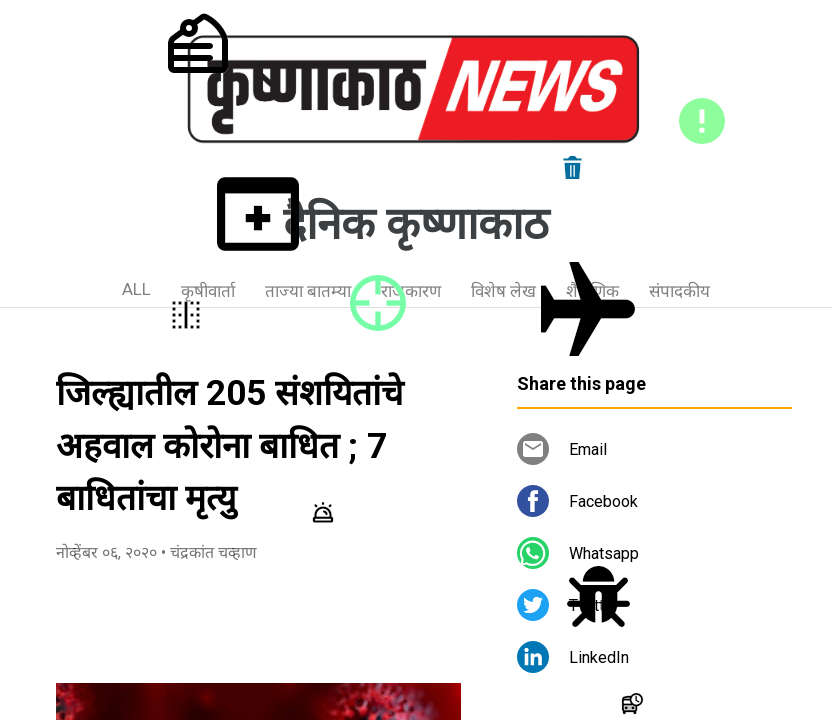 The image size is (832, 720). What do you see at coordinates (588, 309) in the screenshot?
I see `enable airplane mode` at bounding box center [588, 309].